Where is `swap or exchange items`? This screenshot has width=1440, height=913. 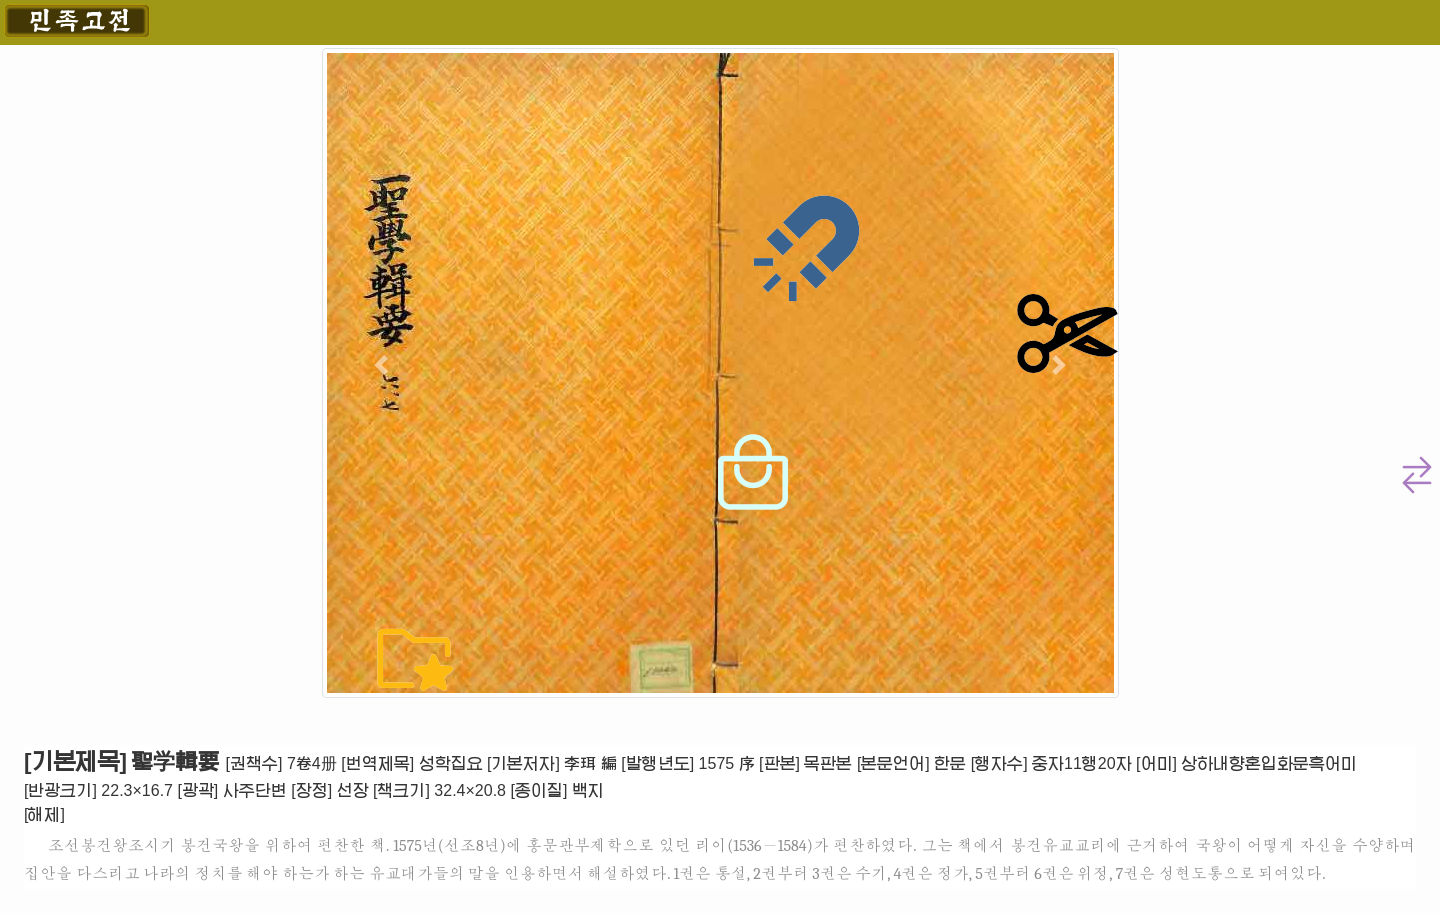
swap or exchange items is located at coordinates (1417, 475).